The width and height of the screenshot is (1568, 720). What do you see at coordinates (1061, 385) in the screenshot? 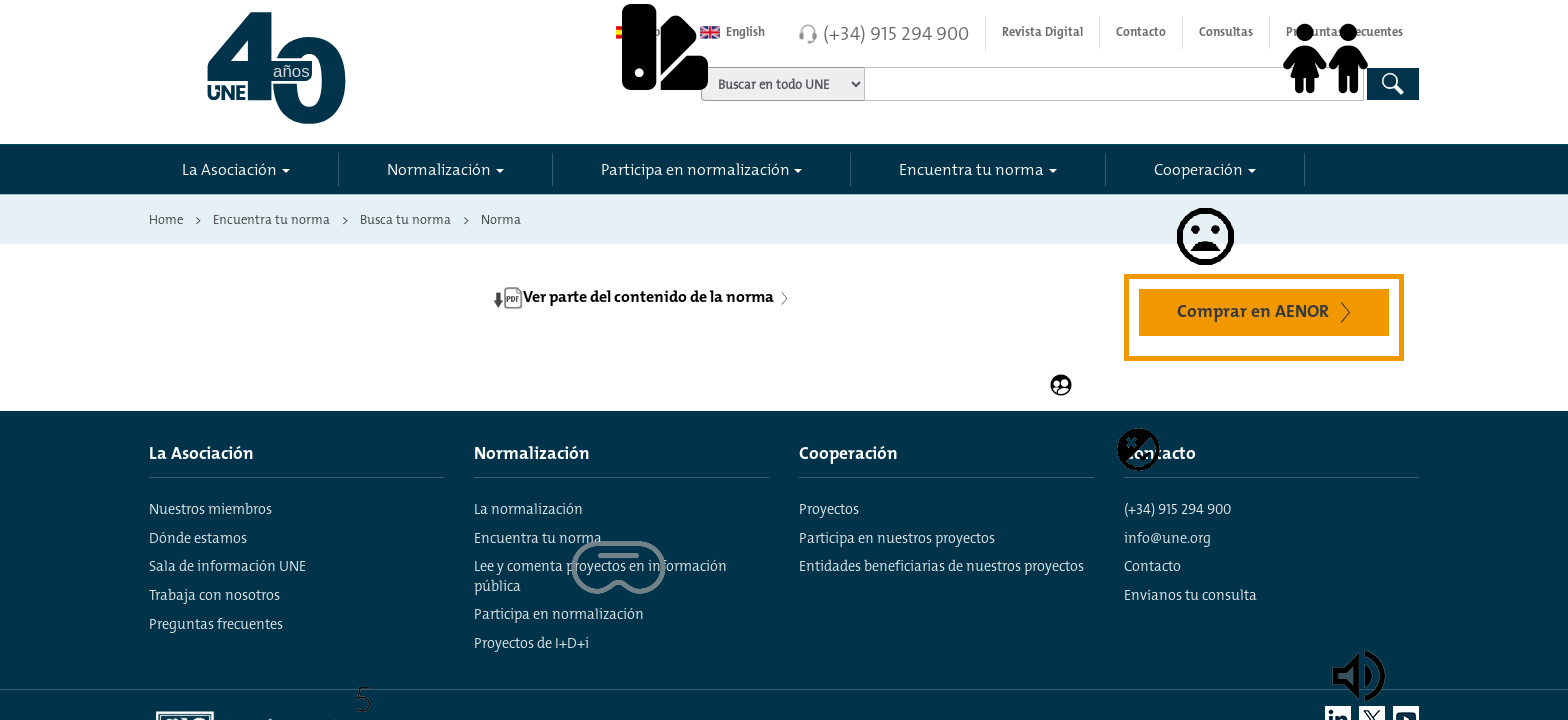
I see `view group or team members` at bounding box center [1061, 385].